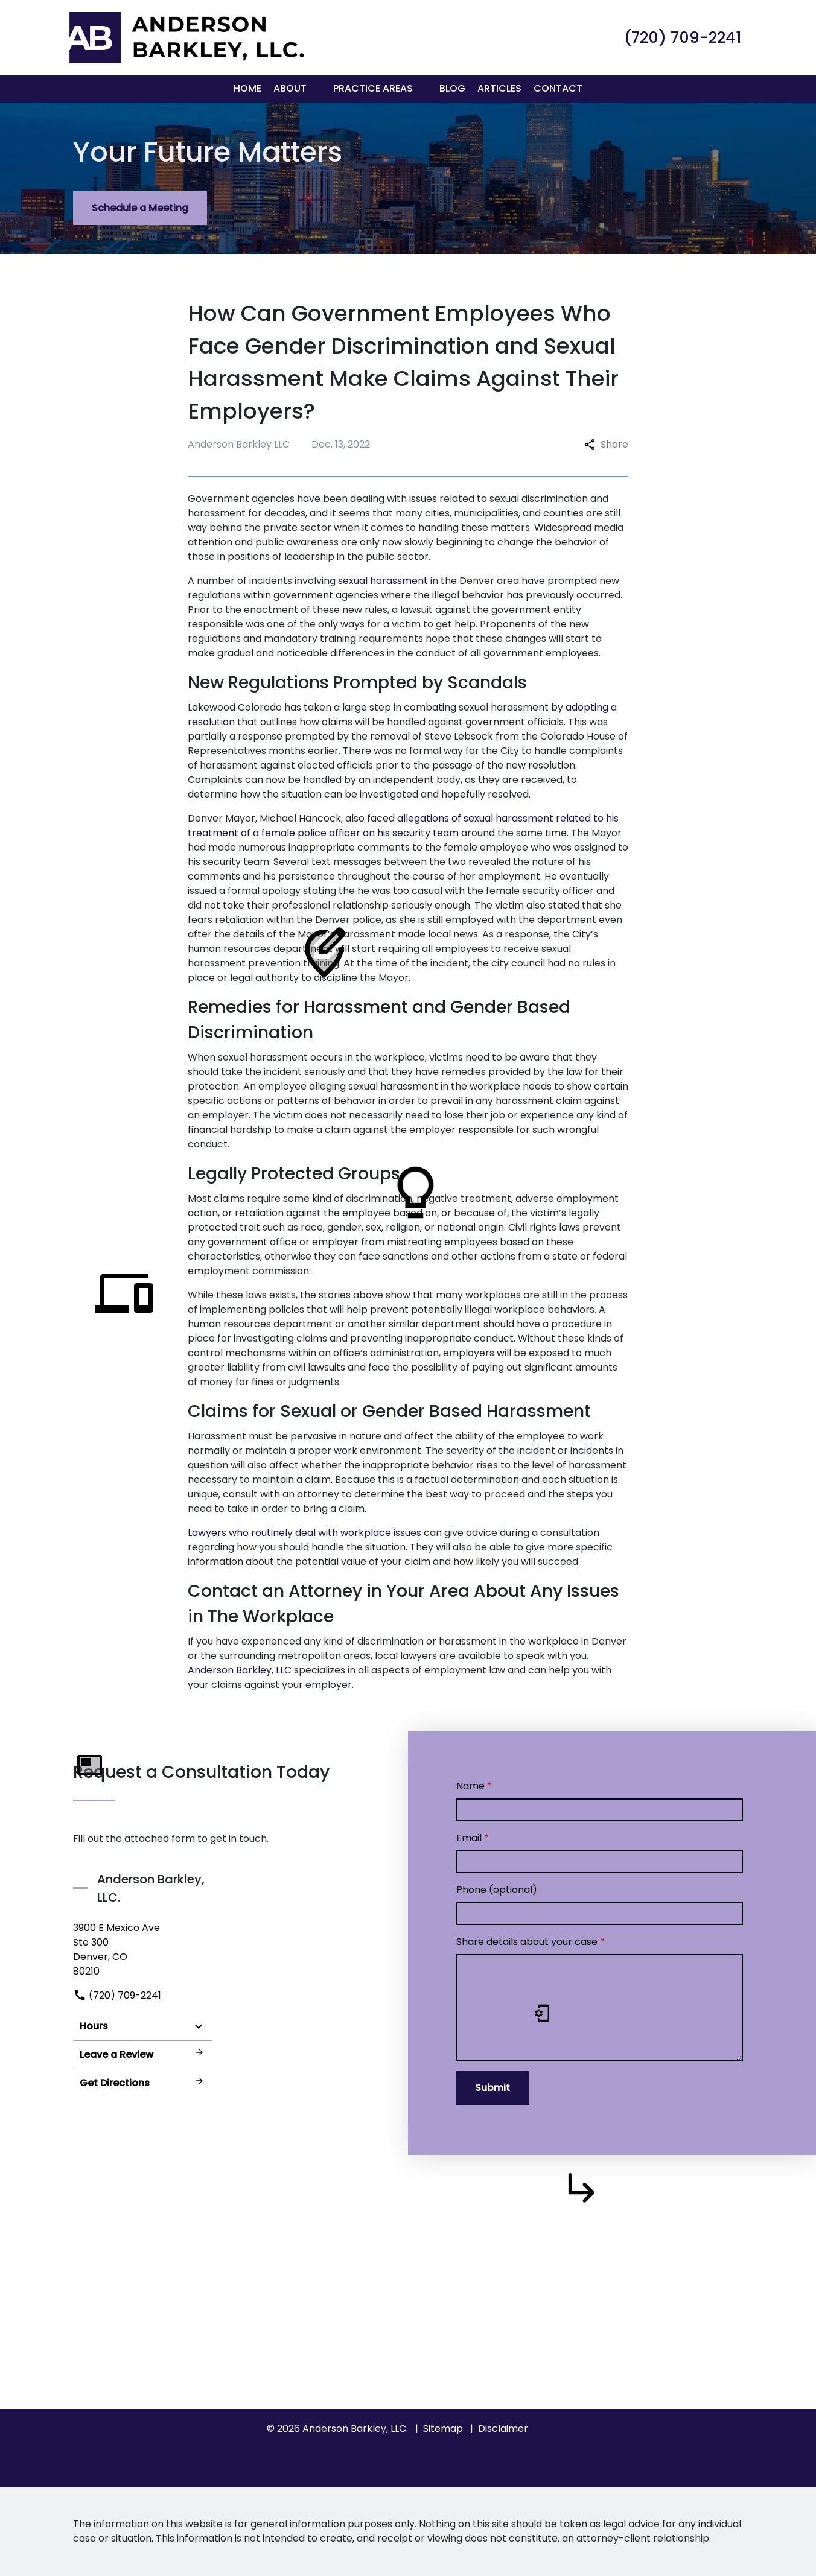 This screenshot has width=816, height=2576. I want to click on navigate to a subdirectory or nested folder, so click(582, 2187).